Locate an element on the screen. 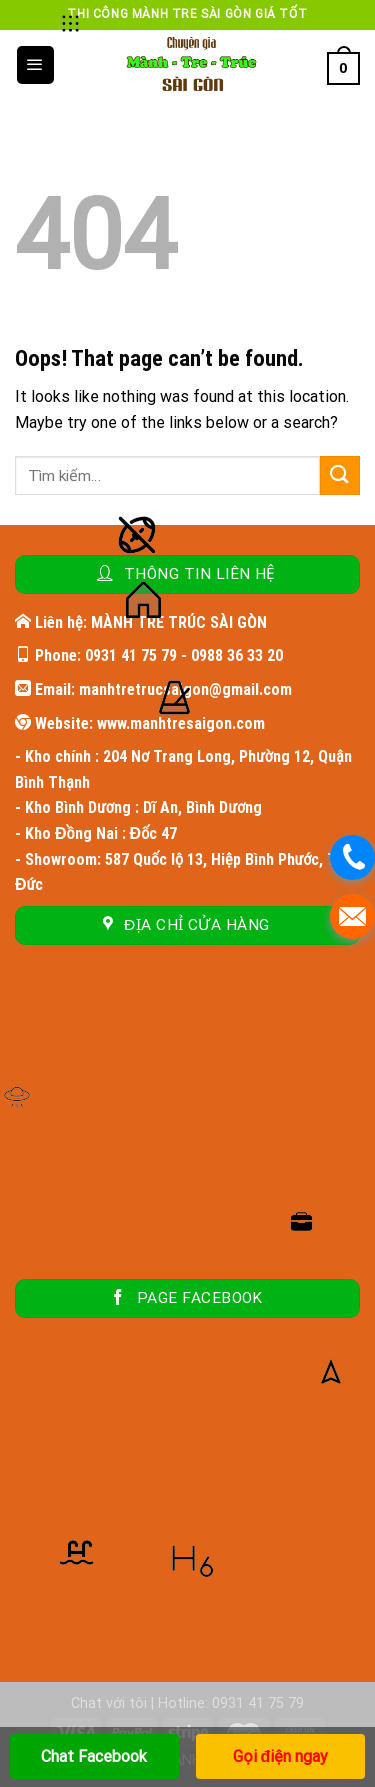 The image size is (375, 1787). navigate to home screen is located at coordinates (143, 600).